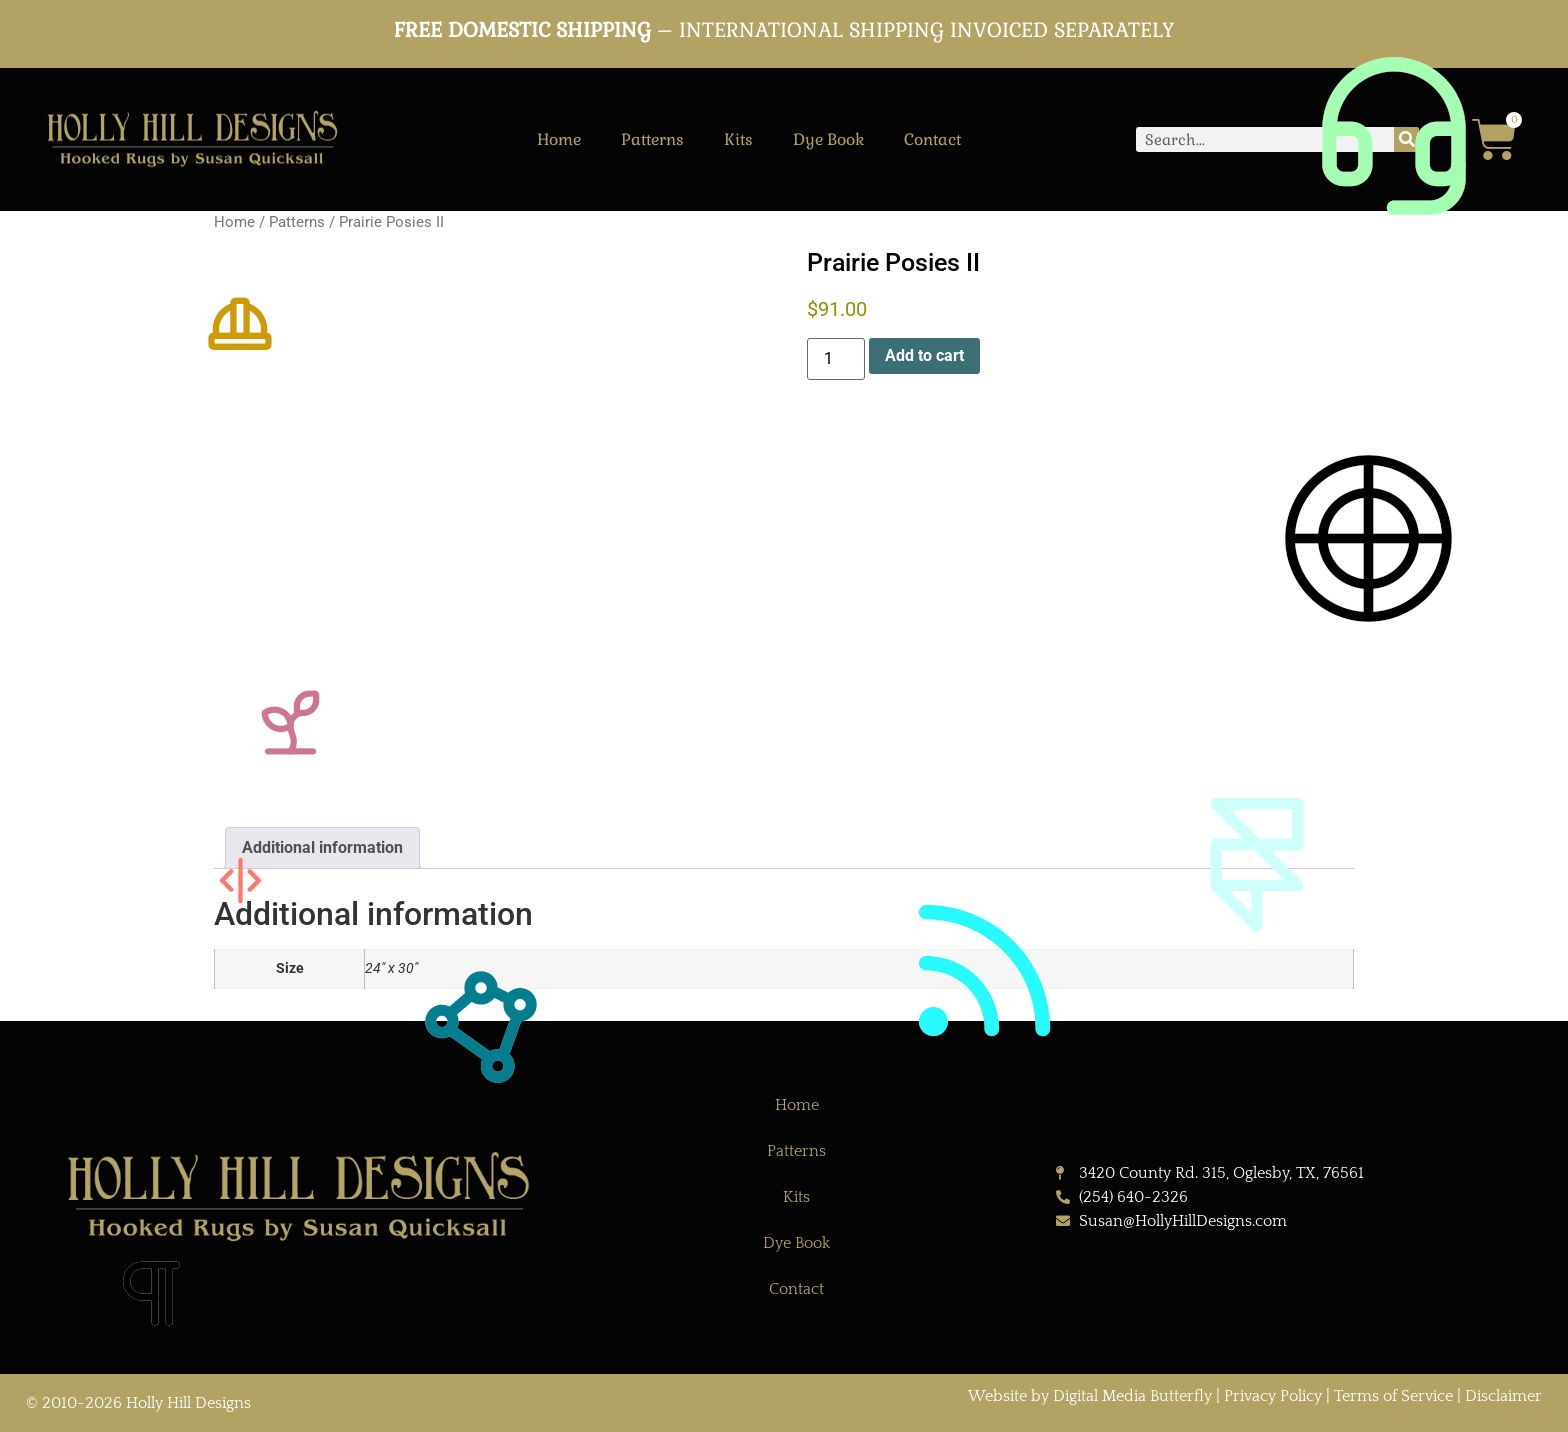 Image resolution: width=1568 pixels, height=1432 pixels. I want to click on view polar chart data, so click(1368, 538).